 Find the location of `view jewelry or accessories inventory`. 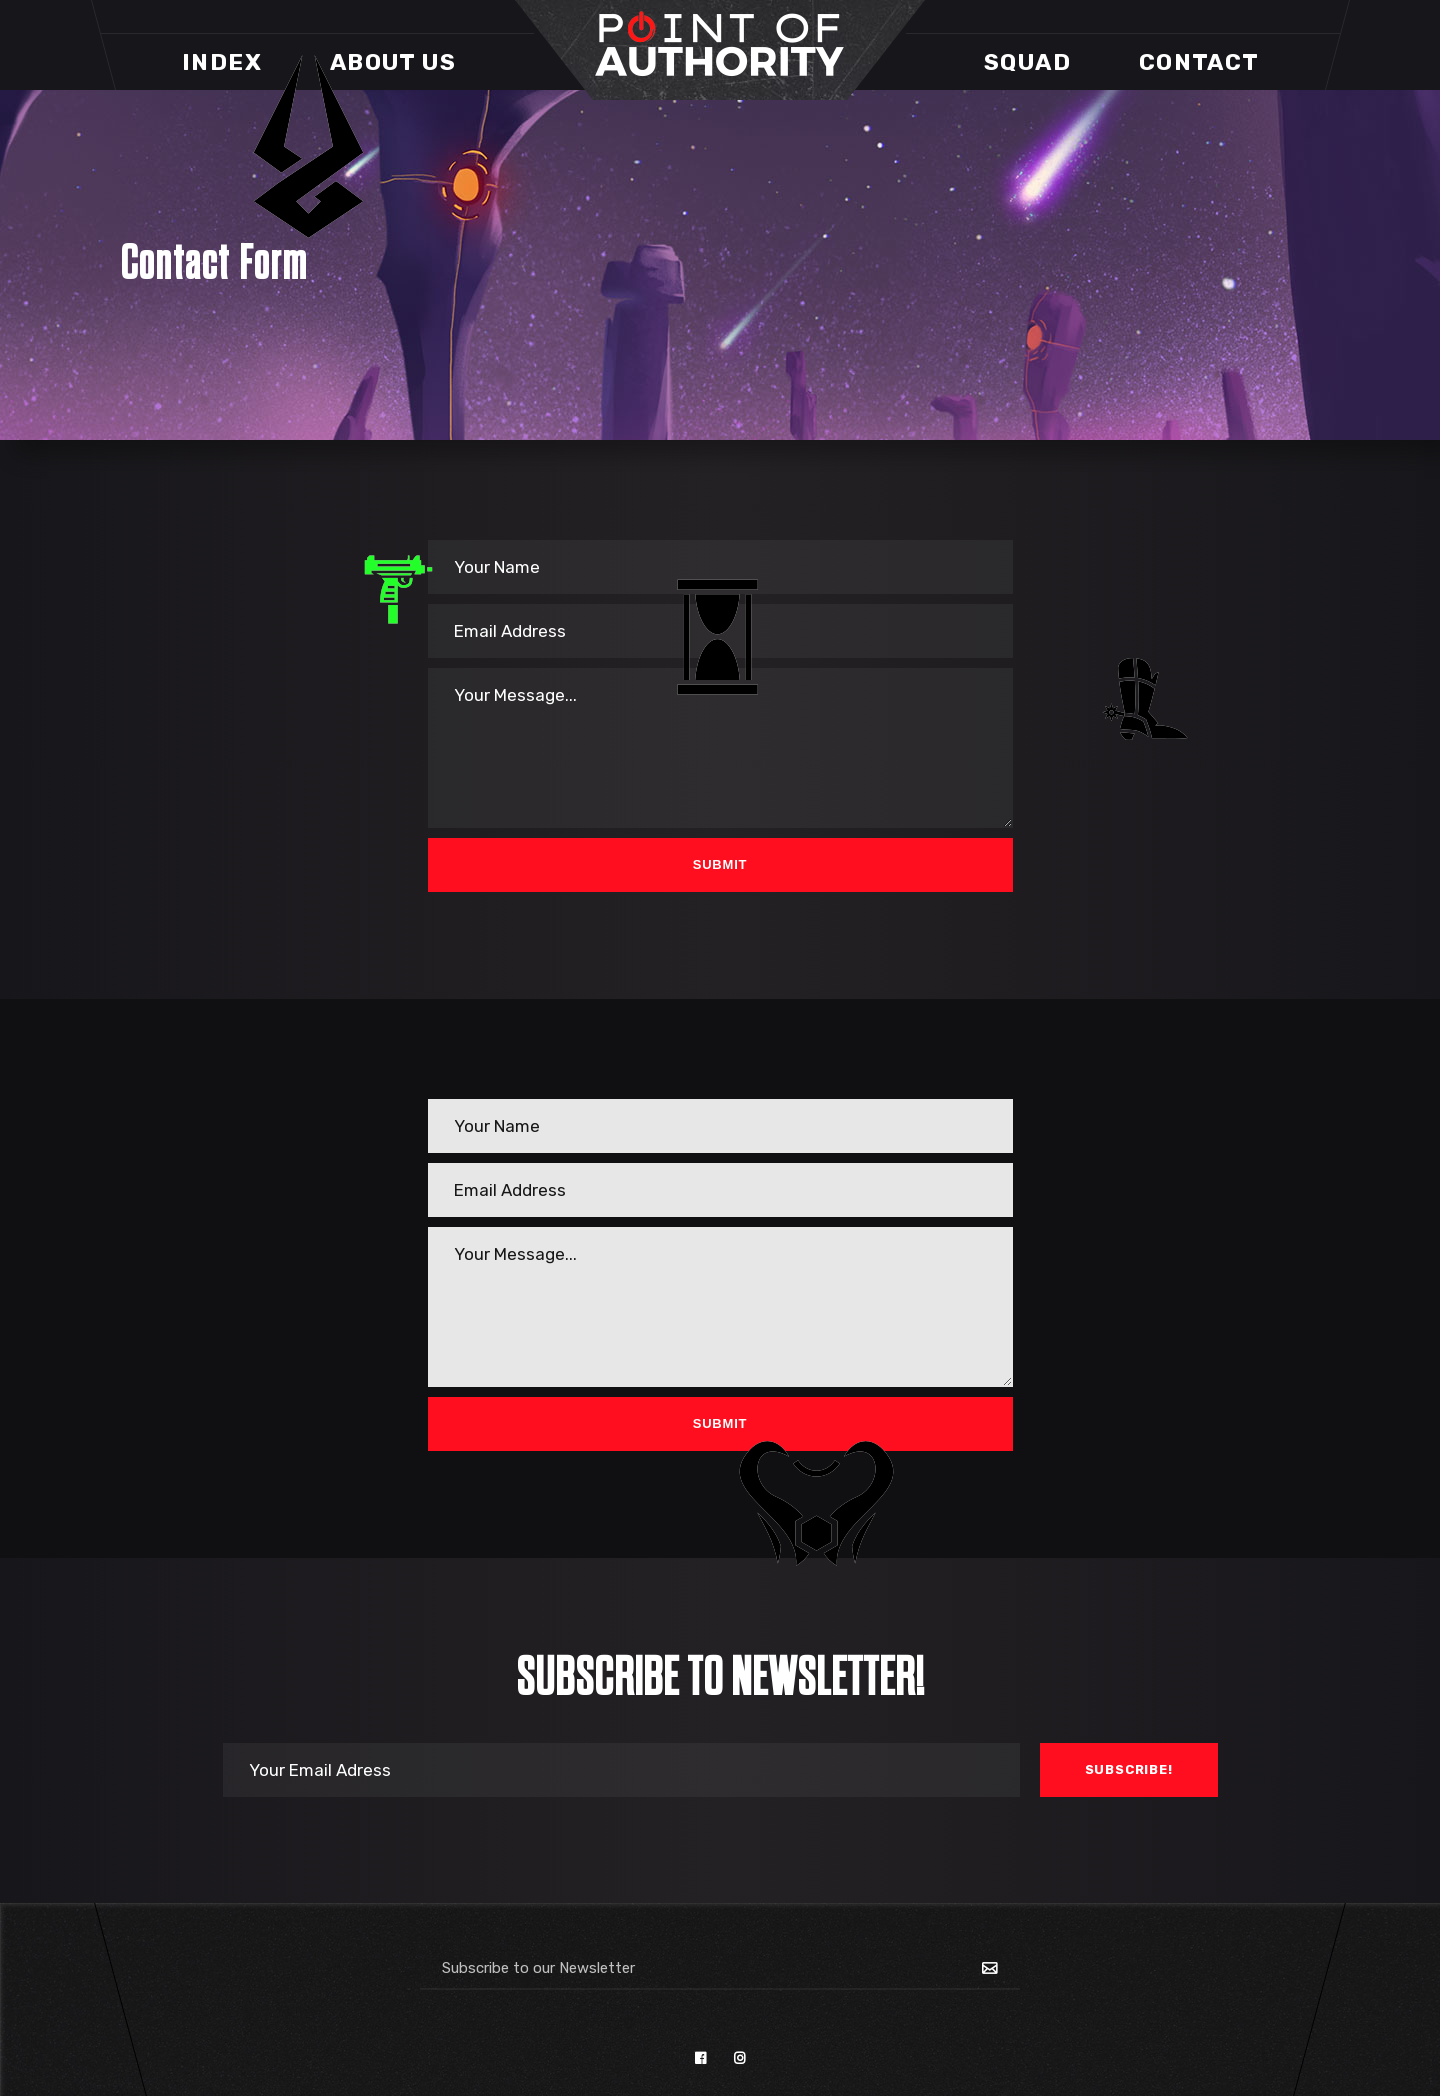

view jewelry or accessories inventory is located at coordinates (816, 1503).